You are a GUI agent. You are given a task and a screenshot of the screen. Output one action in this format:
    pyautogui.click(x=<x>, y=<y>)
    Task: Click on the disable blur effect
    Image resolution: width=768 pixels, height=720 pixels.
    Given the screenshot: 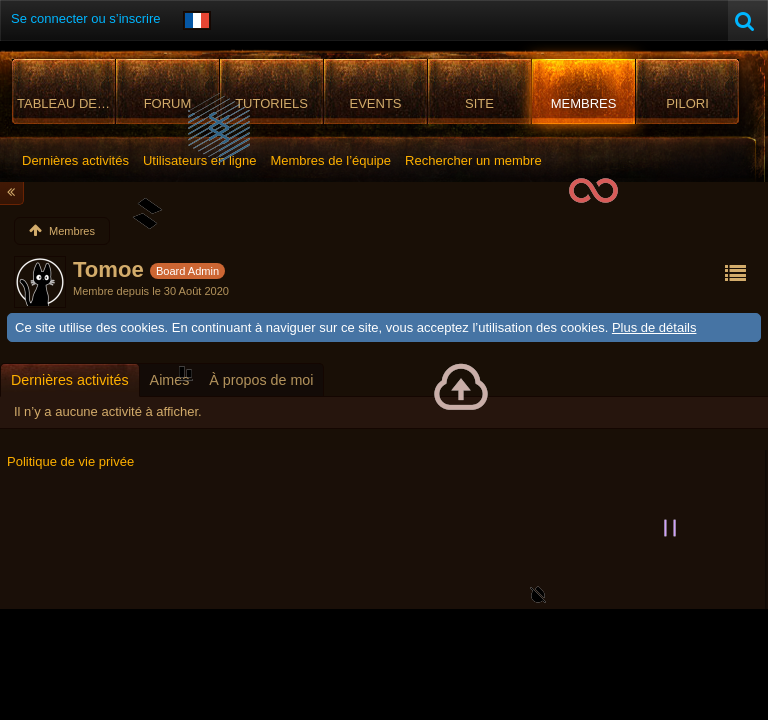 What is the action you would take?
    pyautogui.click(x=538, y=595)
    